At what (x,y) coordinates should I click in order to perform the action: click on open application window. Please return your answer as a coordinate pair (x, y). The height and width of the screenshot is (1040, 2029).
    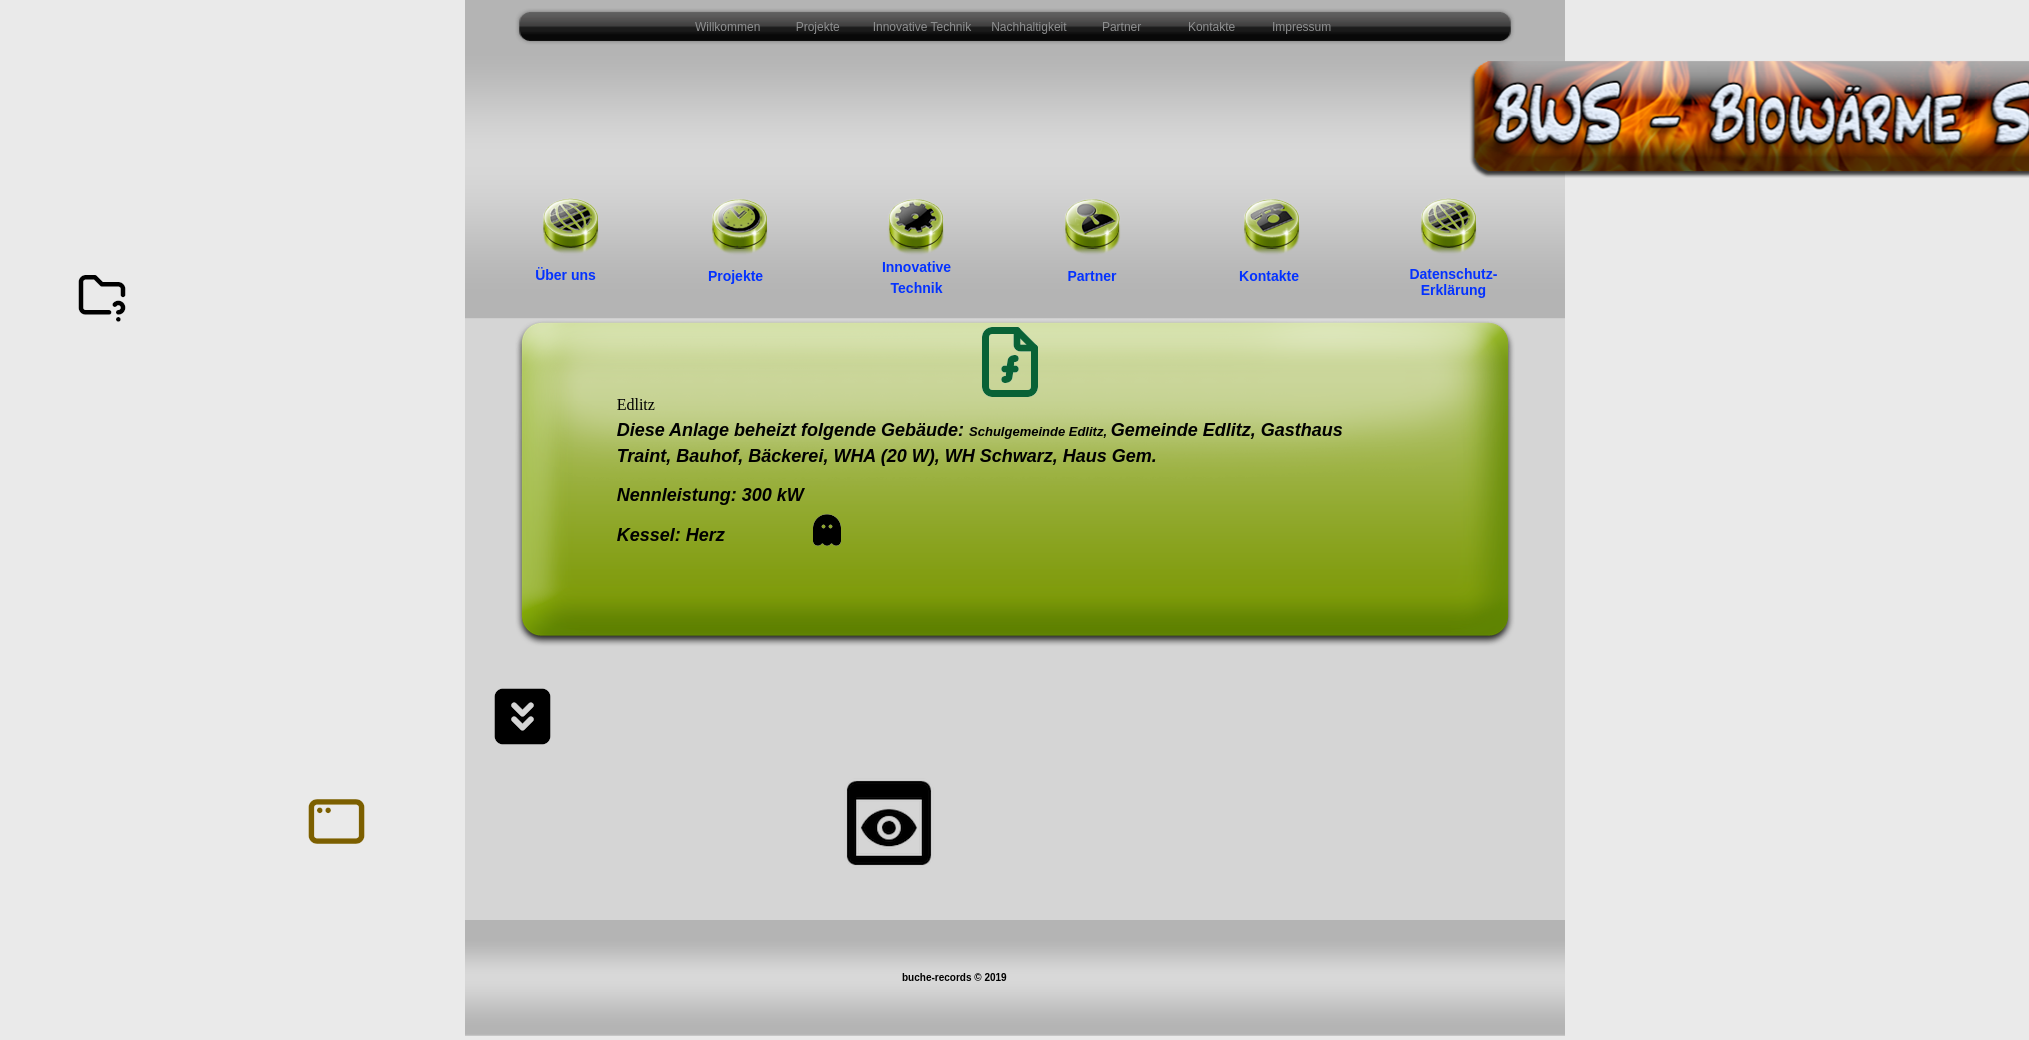
    Looking at the image, I should click on (336, 821).